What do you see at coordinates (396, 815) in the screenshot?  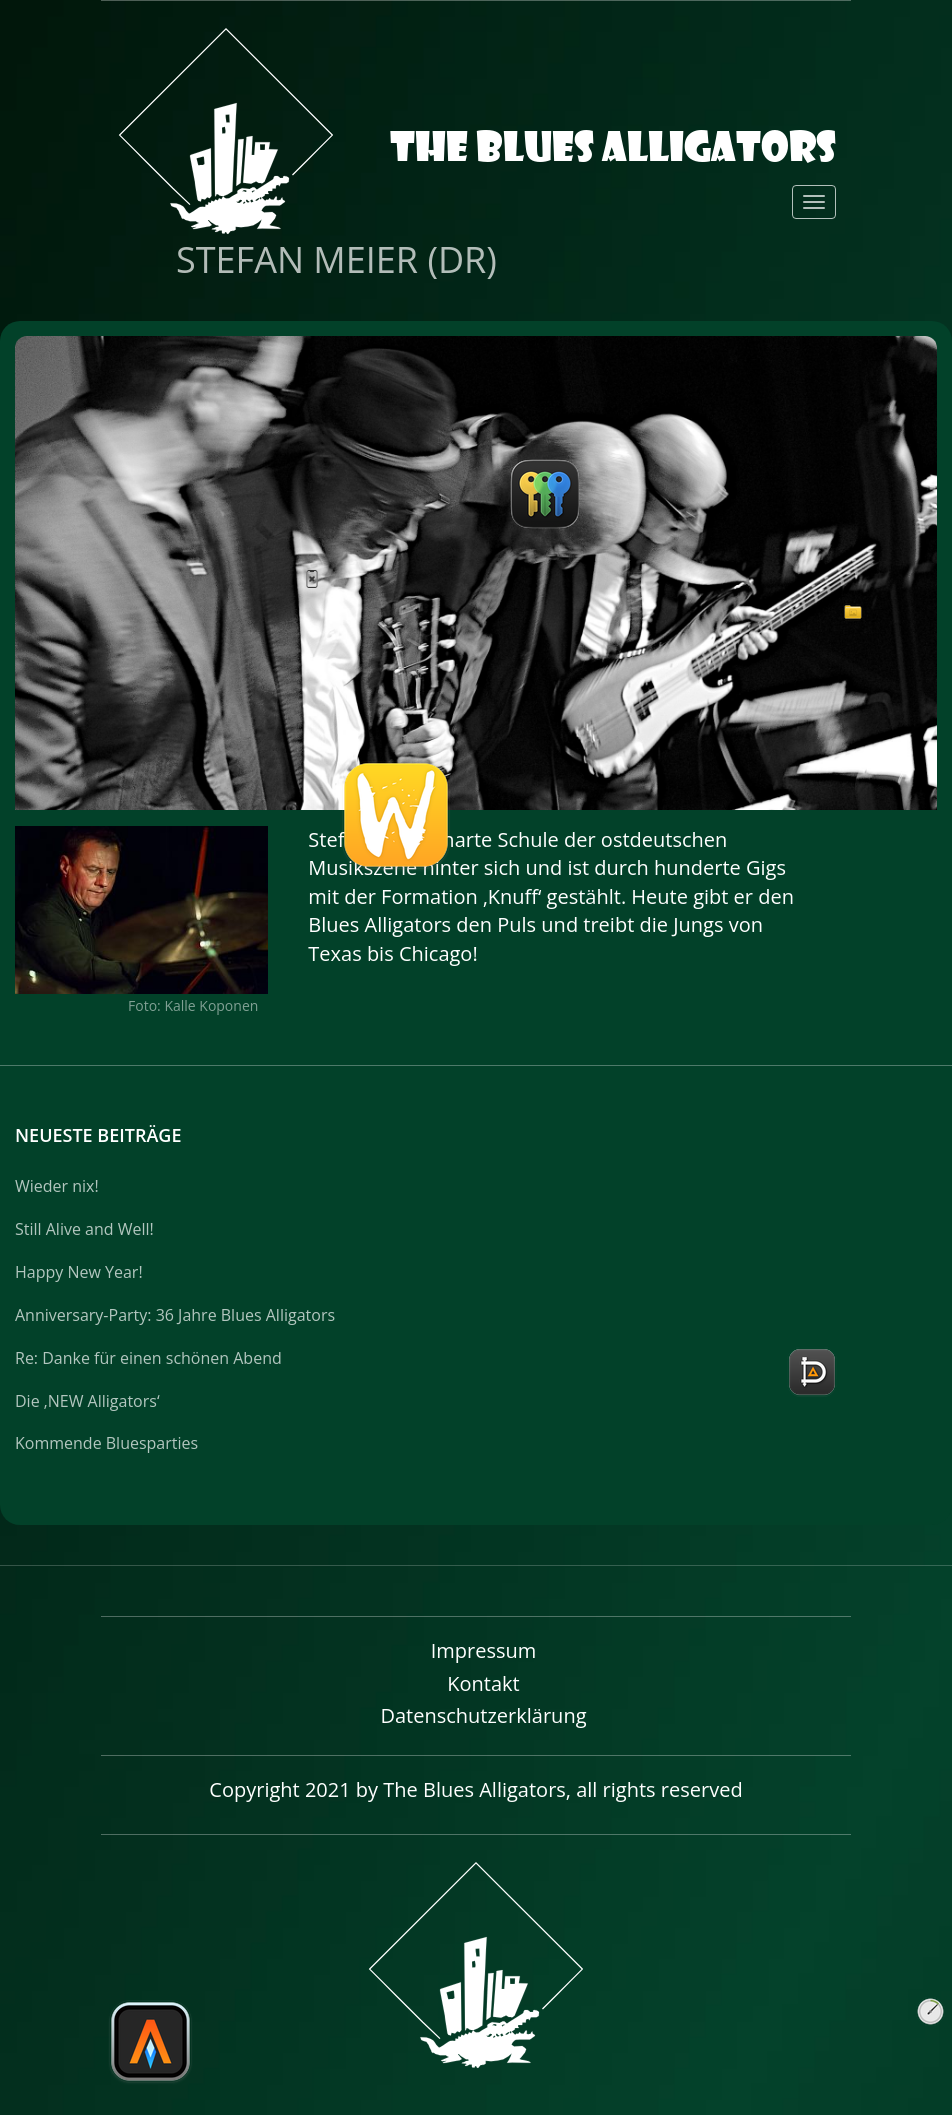 I see `open the wayland display server application` at bounding box center [396, 815].